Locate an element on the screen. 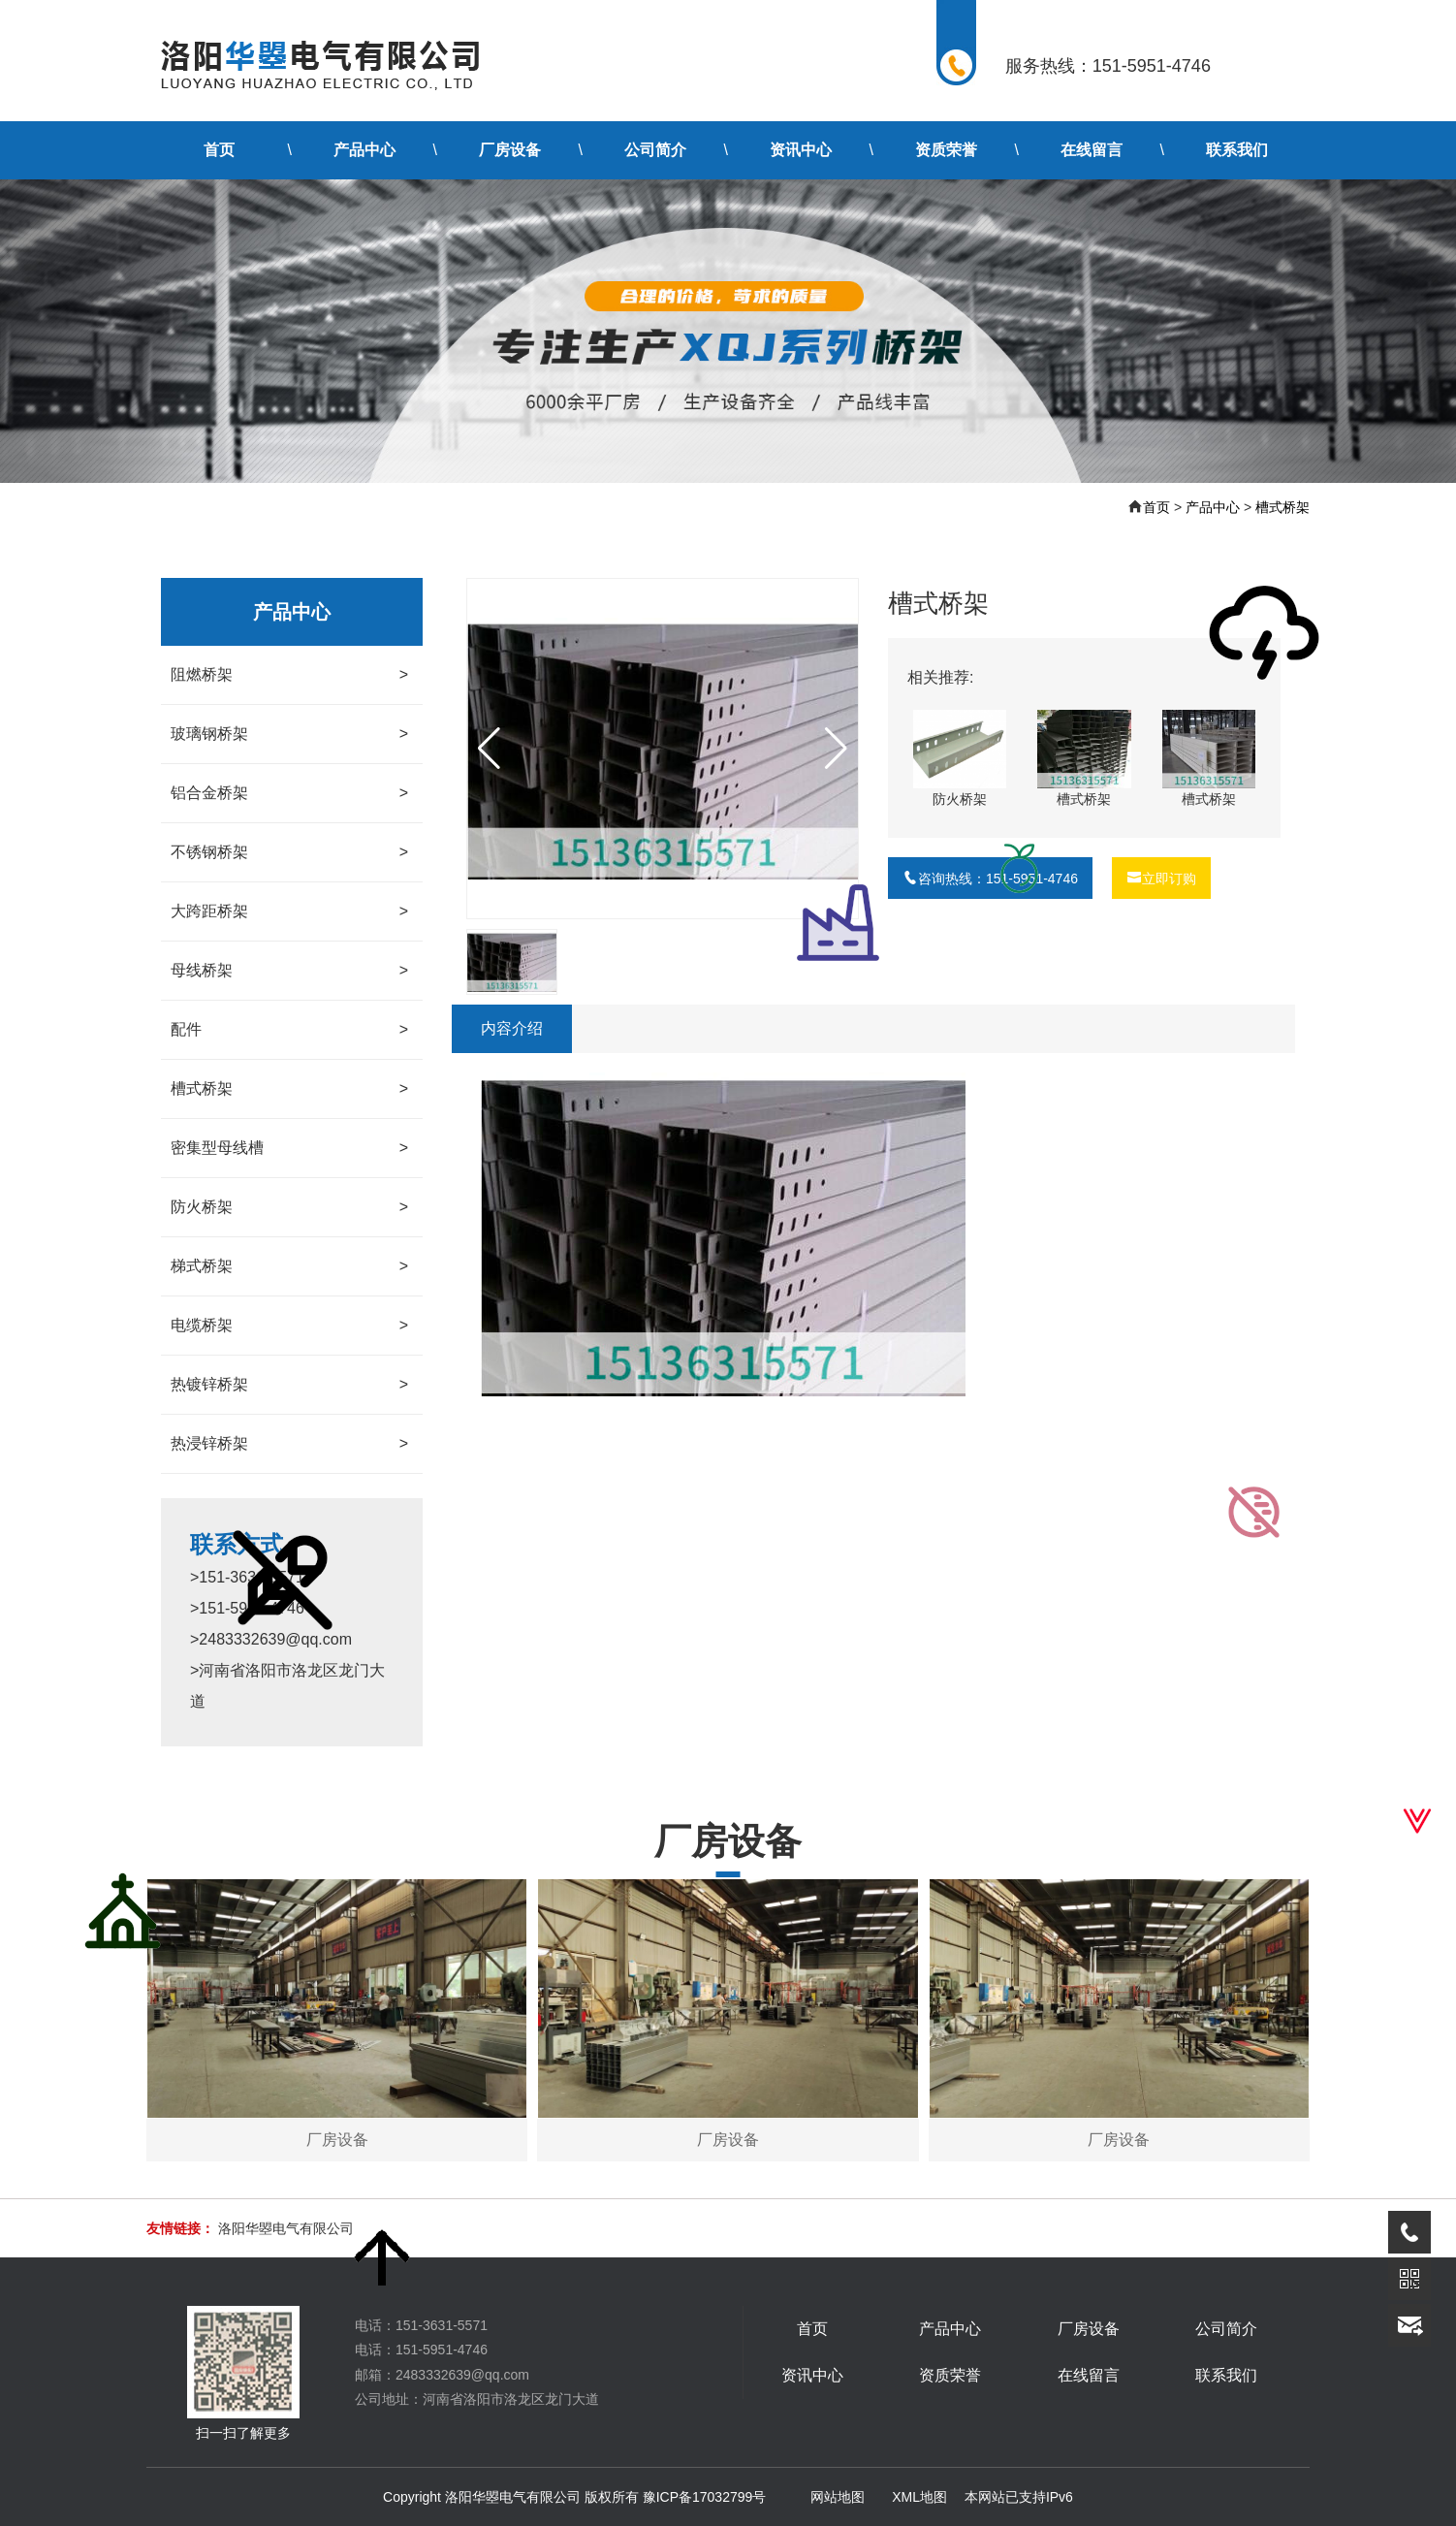  disable shadow effects is located at coordinates (1253, 1512).